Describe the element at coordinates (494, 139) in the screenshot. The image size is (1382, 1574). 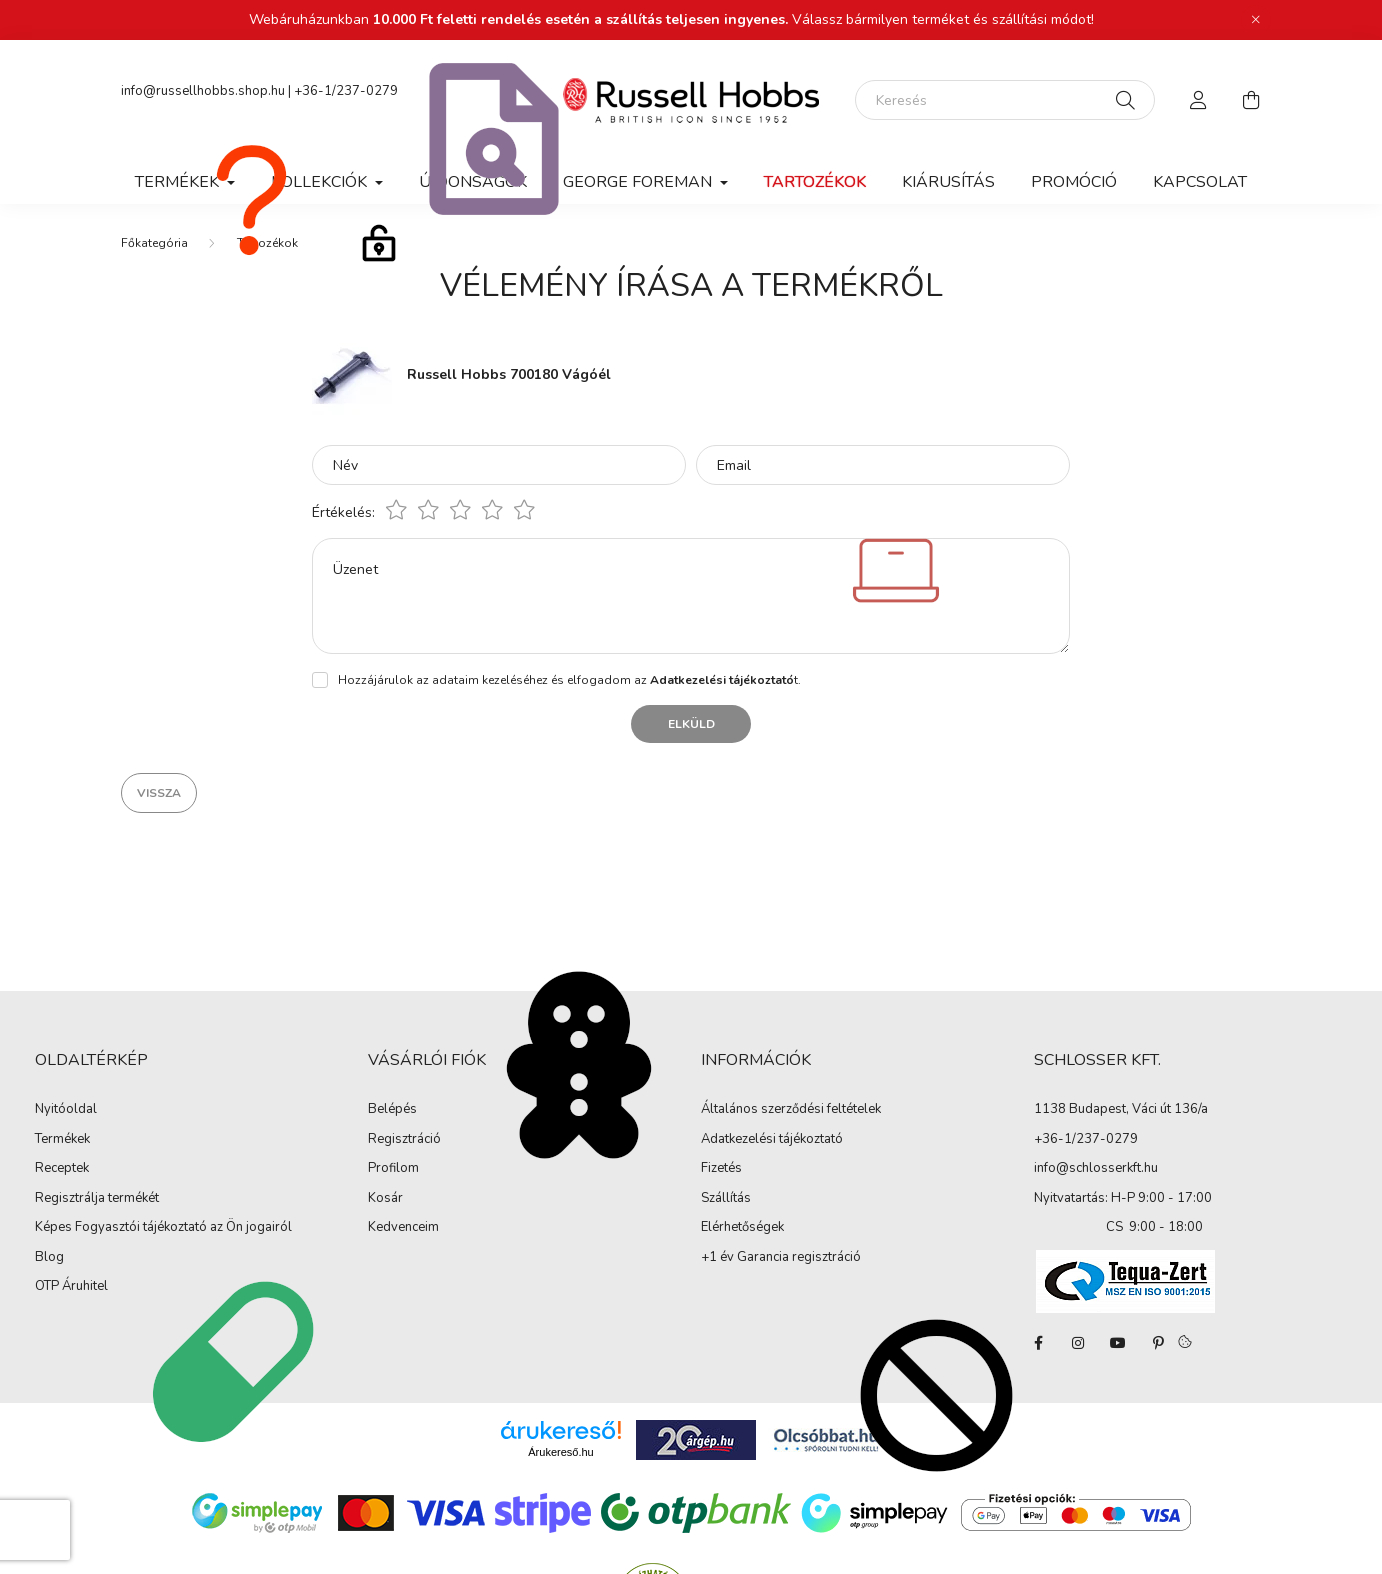
I see `search within a document` at that location.